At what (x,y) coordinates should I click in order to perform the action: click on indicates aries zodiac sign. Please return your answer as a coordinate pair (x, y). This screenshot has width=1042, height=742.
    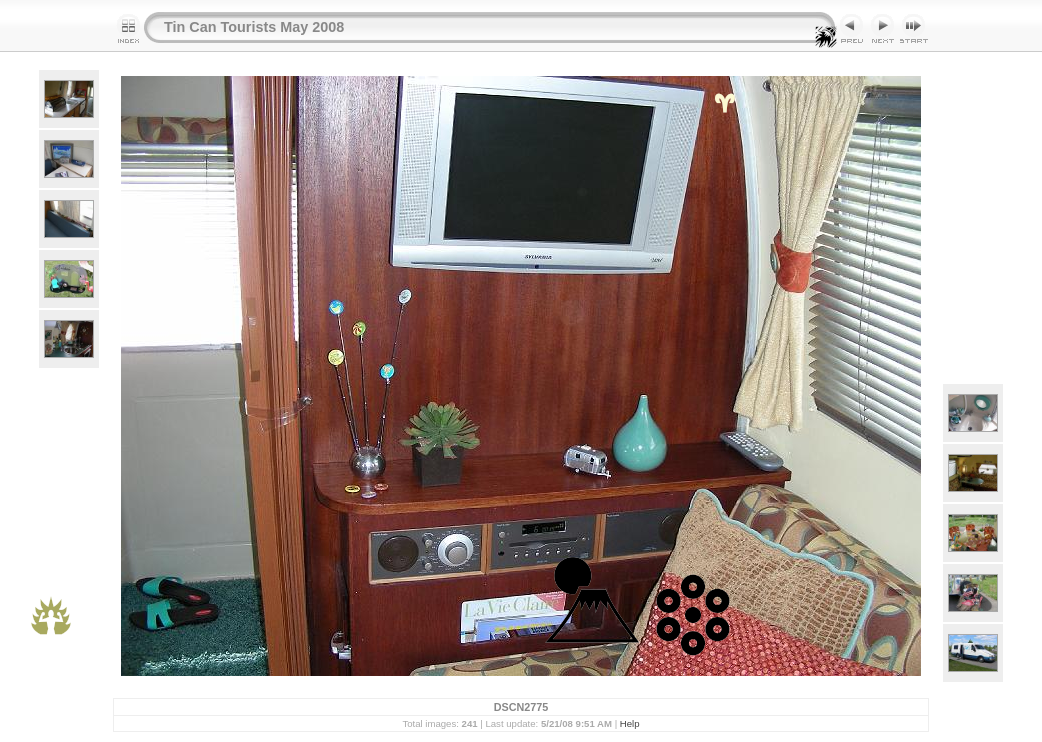
    Looking at the image, I should click on (725, 103).